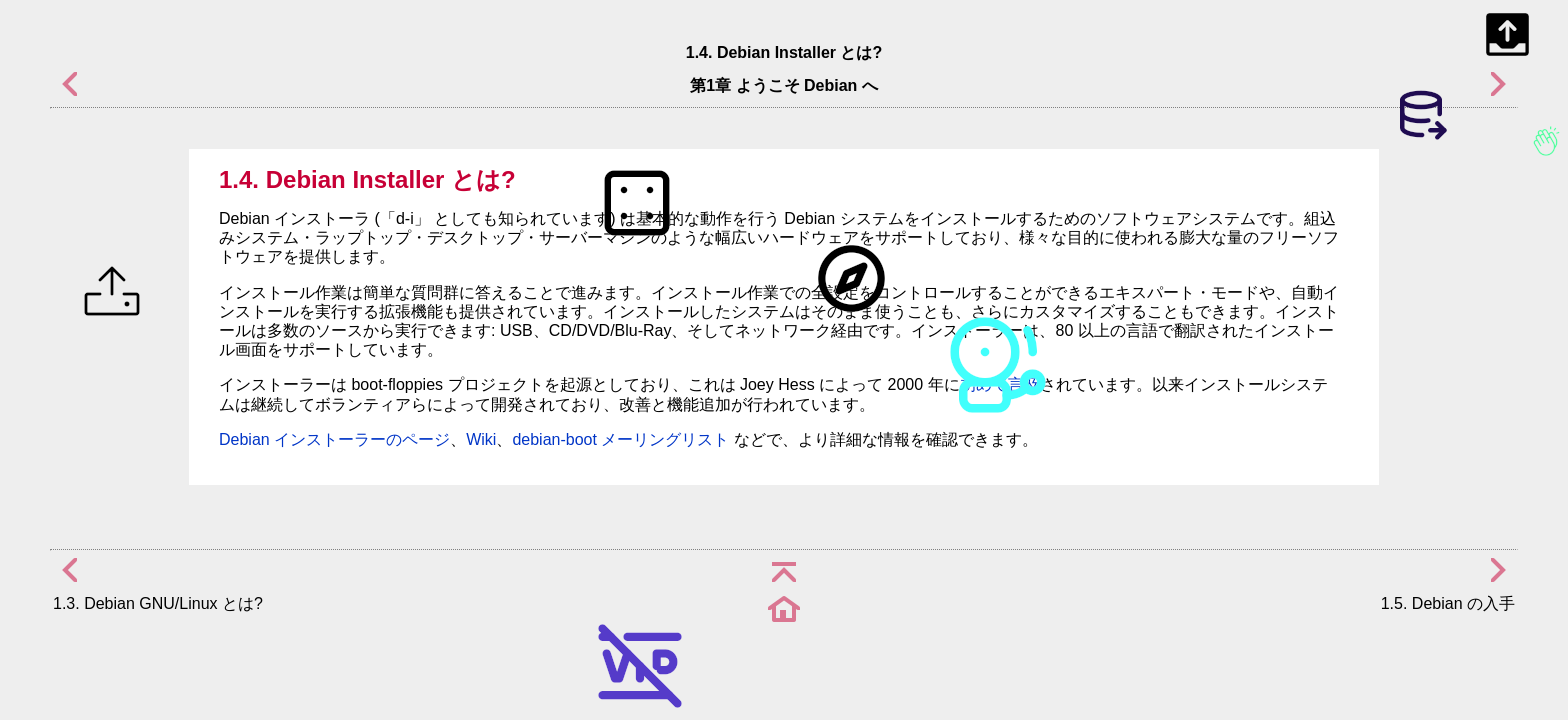  I want to click on applaud or show appreciation for content, so click(1546, 141).